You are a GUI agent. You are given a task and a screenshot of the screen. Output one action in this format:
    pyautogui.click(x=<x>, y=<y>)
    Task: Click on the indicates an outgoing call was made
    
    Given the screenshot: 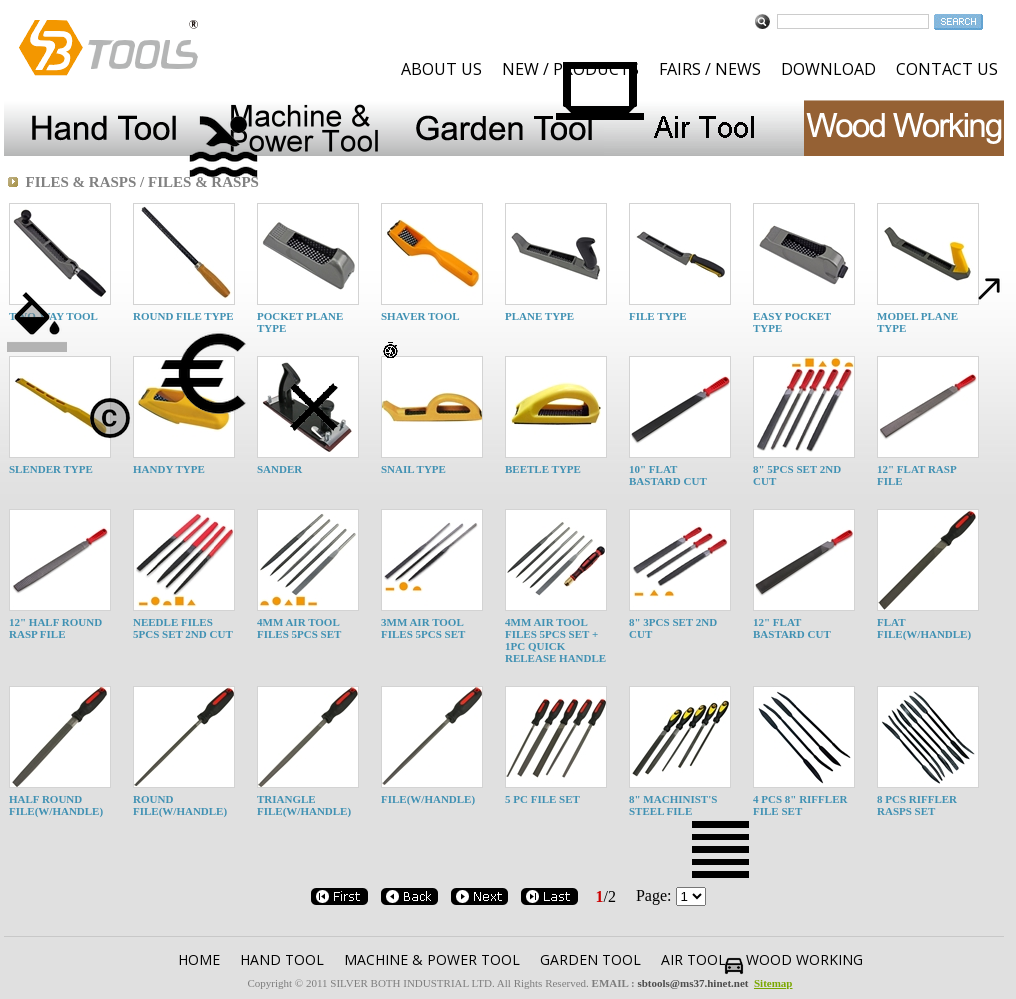 What is the action you would take?
    pyautogui.click(x=989, y=288)
    